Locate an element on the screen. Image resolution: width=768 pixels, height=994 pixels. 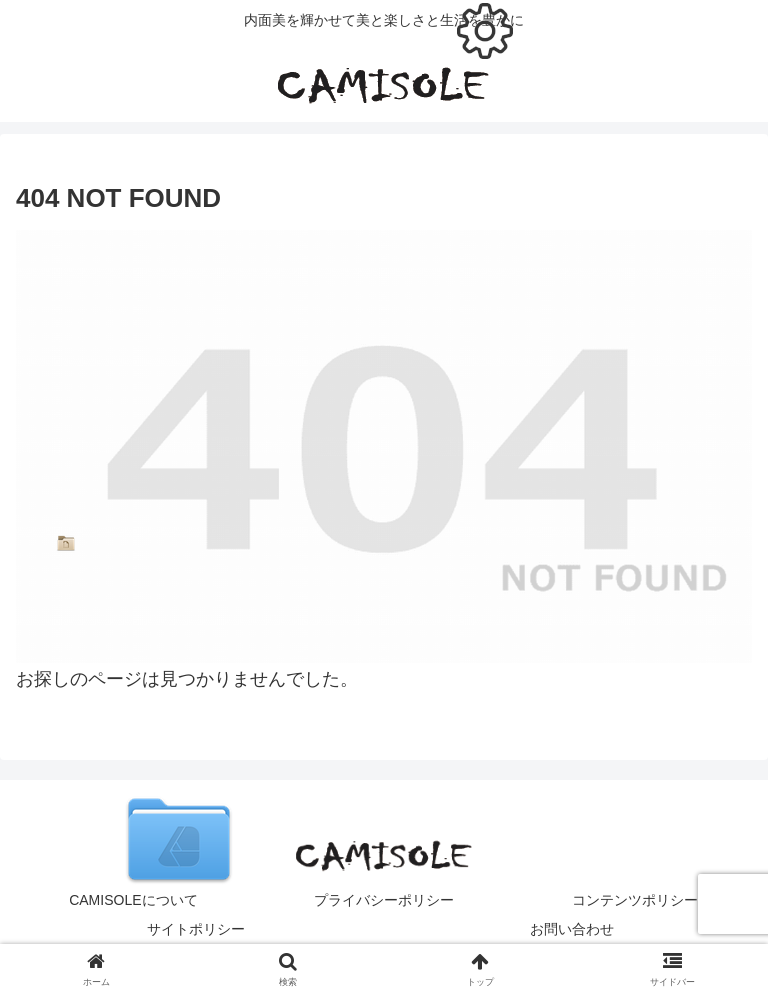
access application settings or preferences is located at coordinates (485, 31).